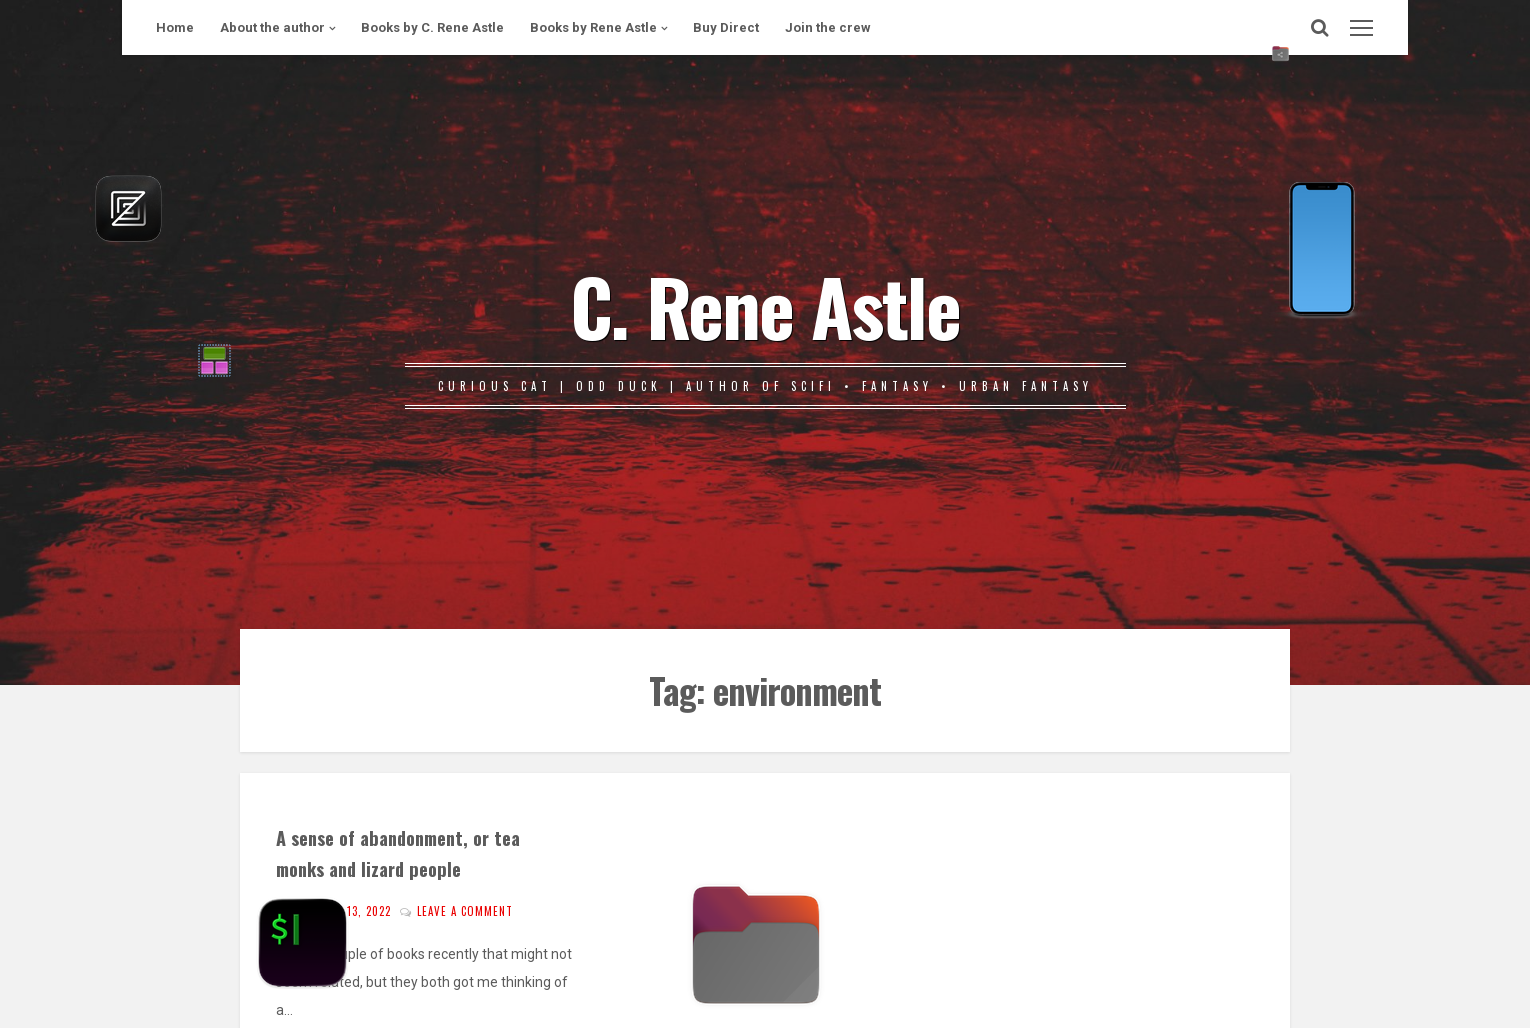 This screenshot has width=1530, height=1028. What do you see at coordinates (128, 208) in the screenshot?
I see `open zed code editor` at bounding box center [128, 208].